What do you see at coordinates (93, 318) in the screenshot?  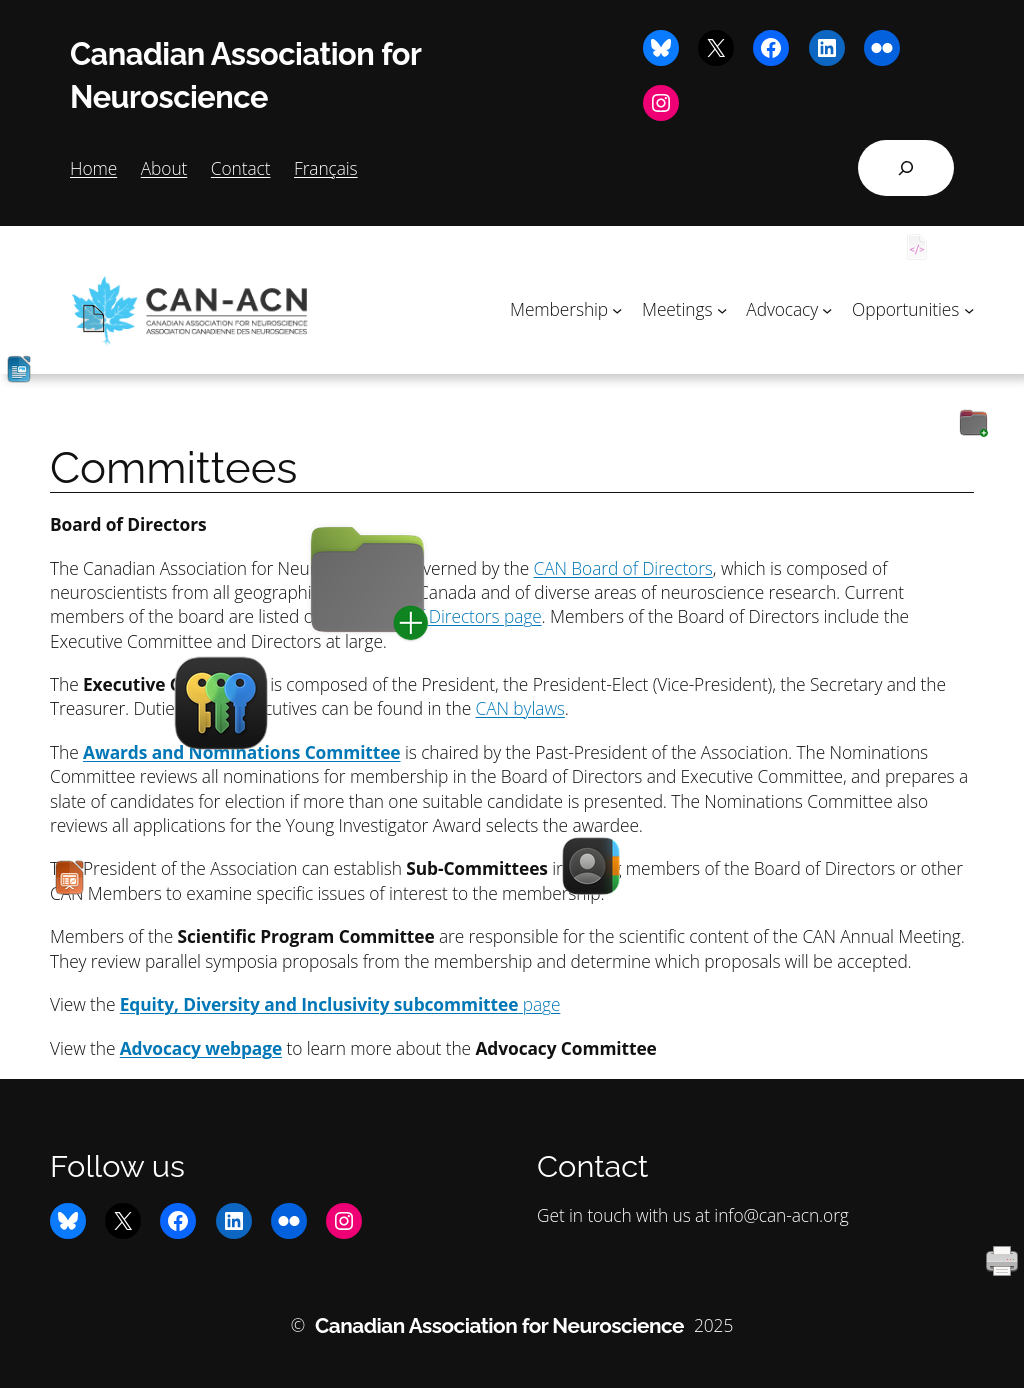 I see `generic file in sidebar navigation` at bounding box center [93, 318].